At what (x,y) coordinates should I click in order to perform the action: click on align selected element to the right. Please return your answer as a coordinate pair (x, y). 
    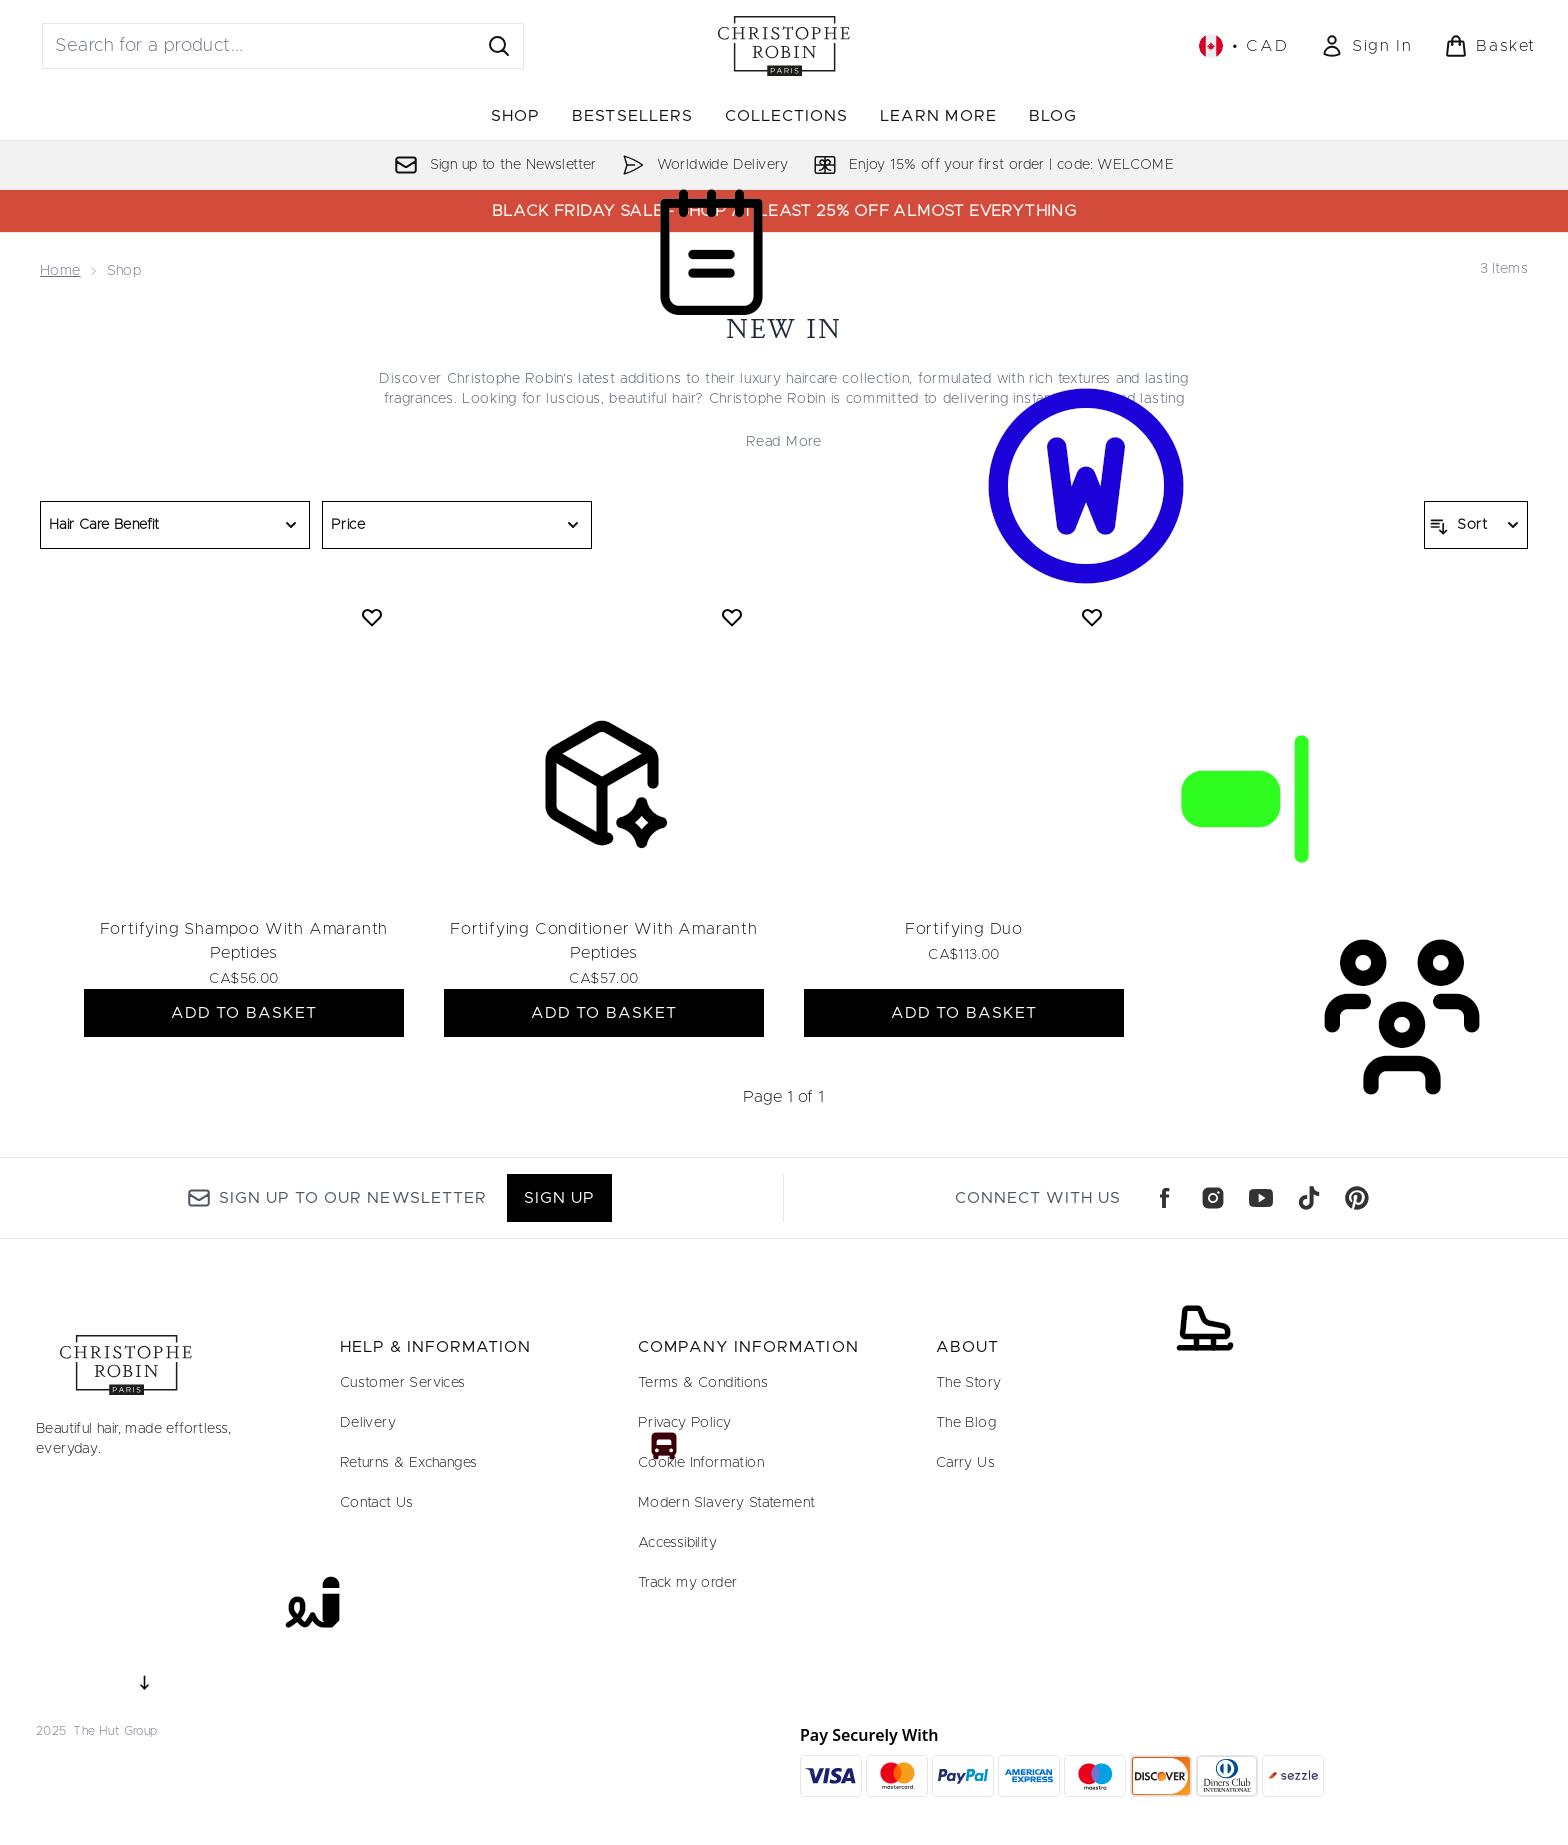
    Looking at the image, I should click on (1245, 799).